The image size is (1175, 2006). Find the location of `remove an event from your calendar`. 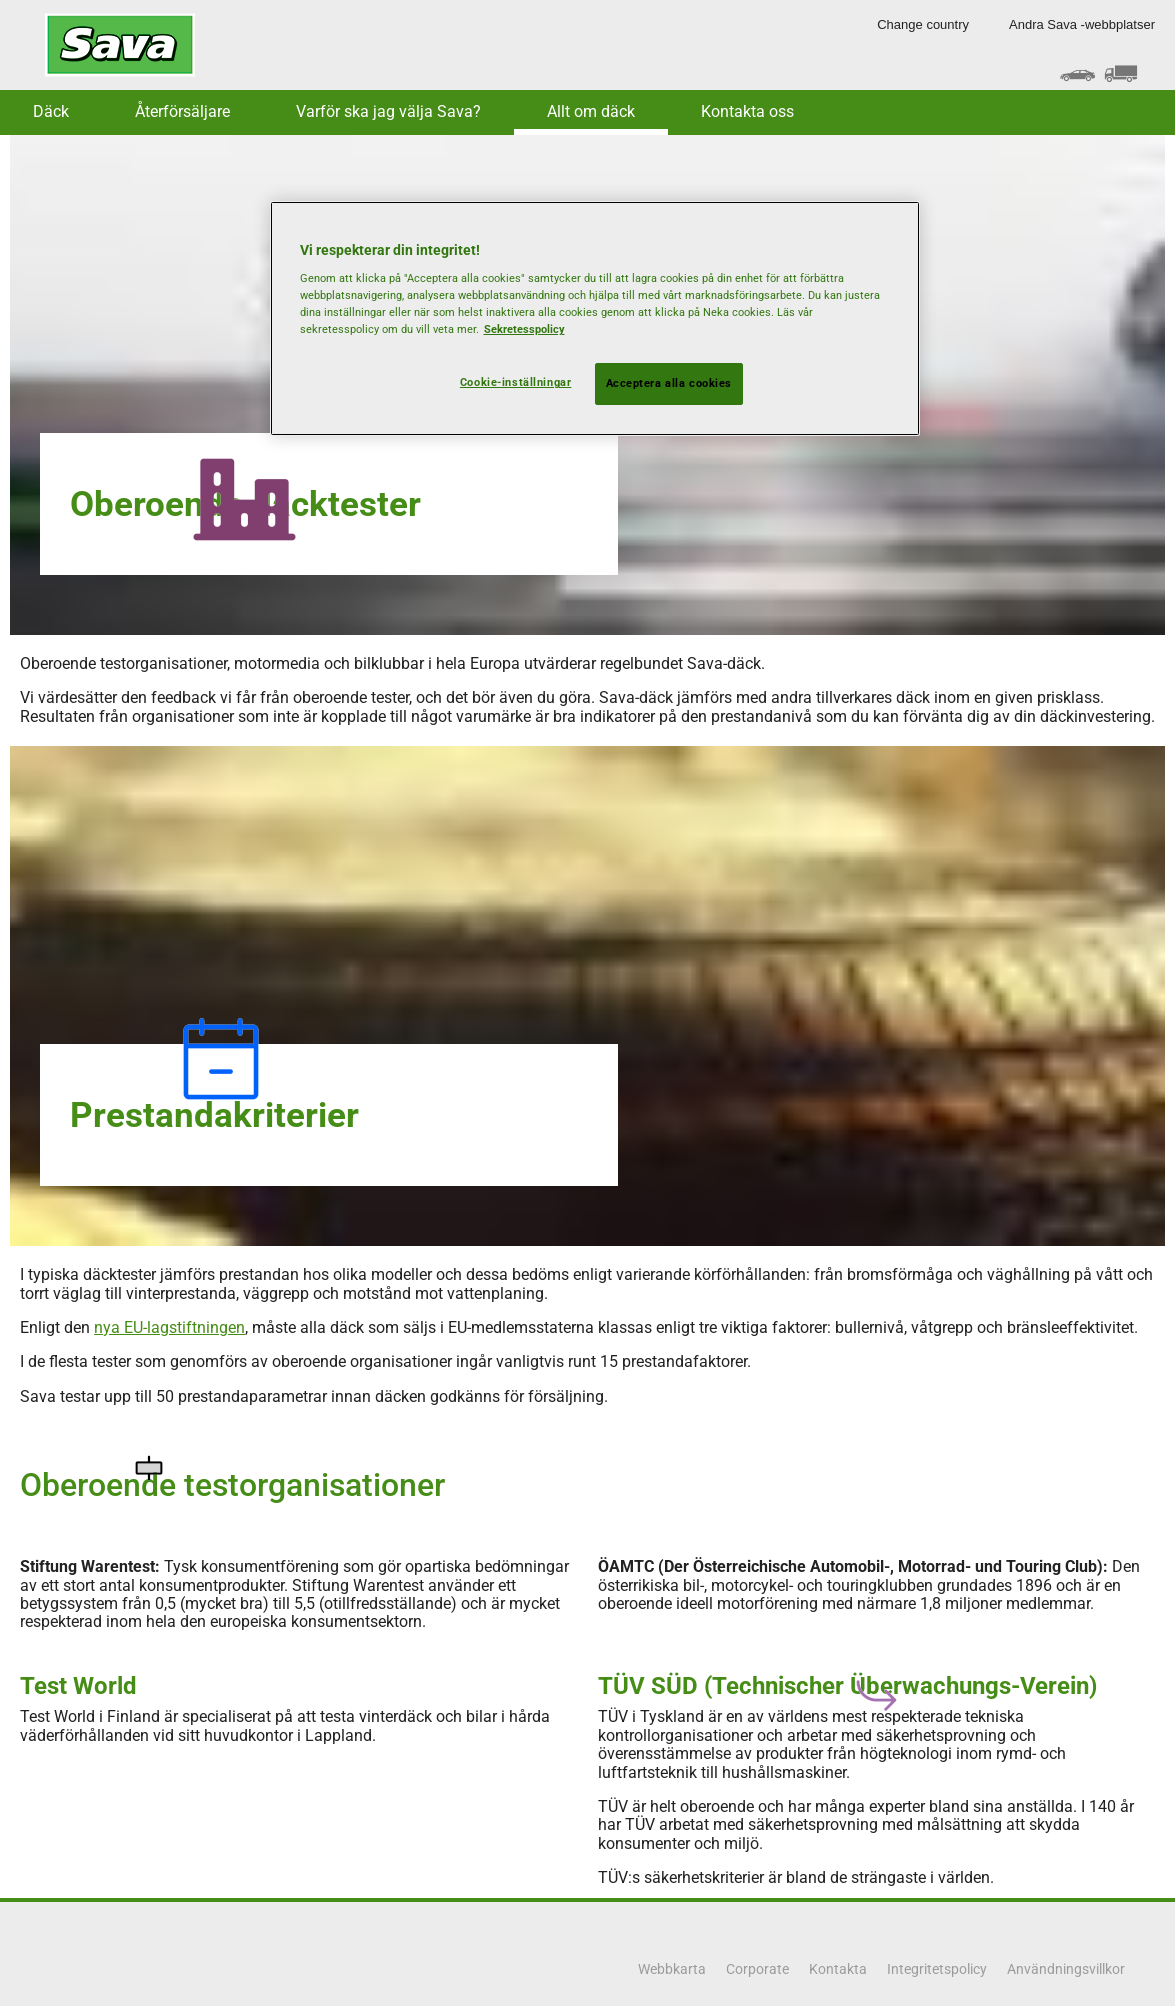

remove an event from your calendar is located at coordinates (221, 1062).